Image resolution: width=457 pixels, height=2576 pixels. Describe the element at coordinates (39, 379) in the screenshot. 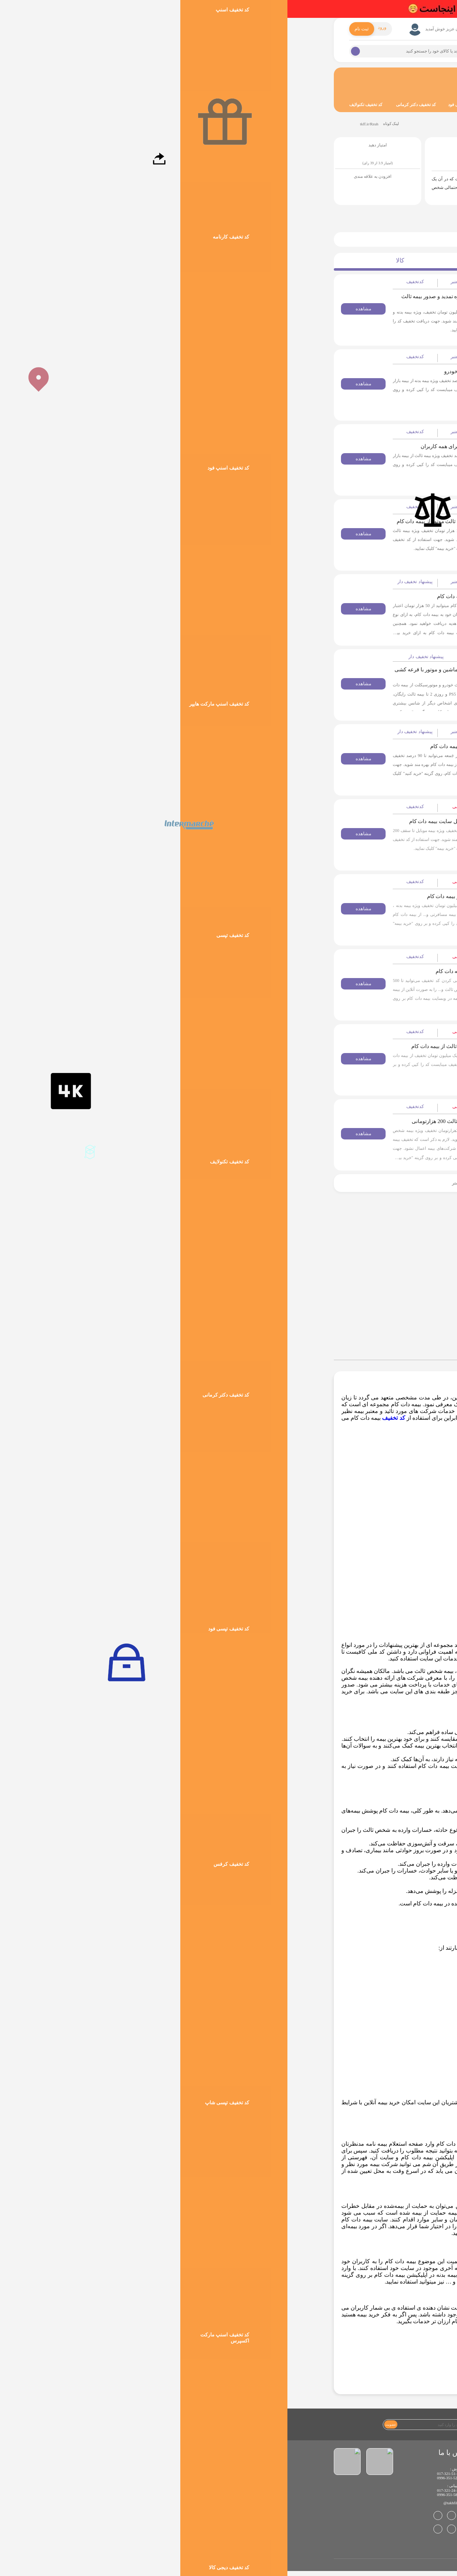

I see `view location on map` at that location.